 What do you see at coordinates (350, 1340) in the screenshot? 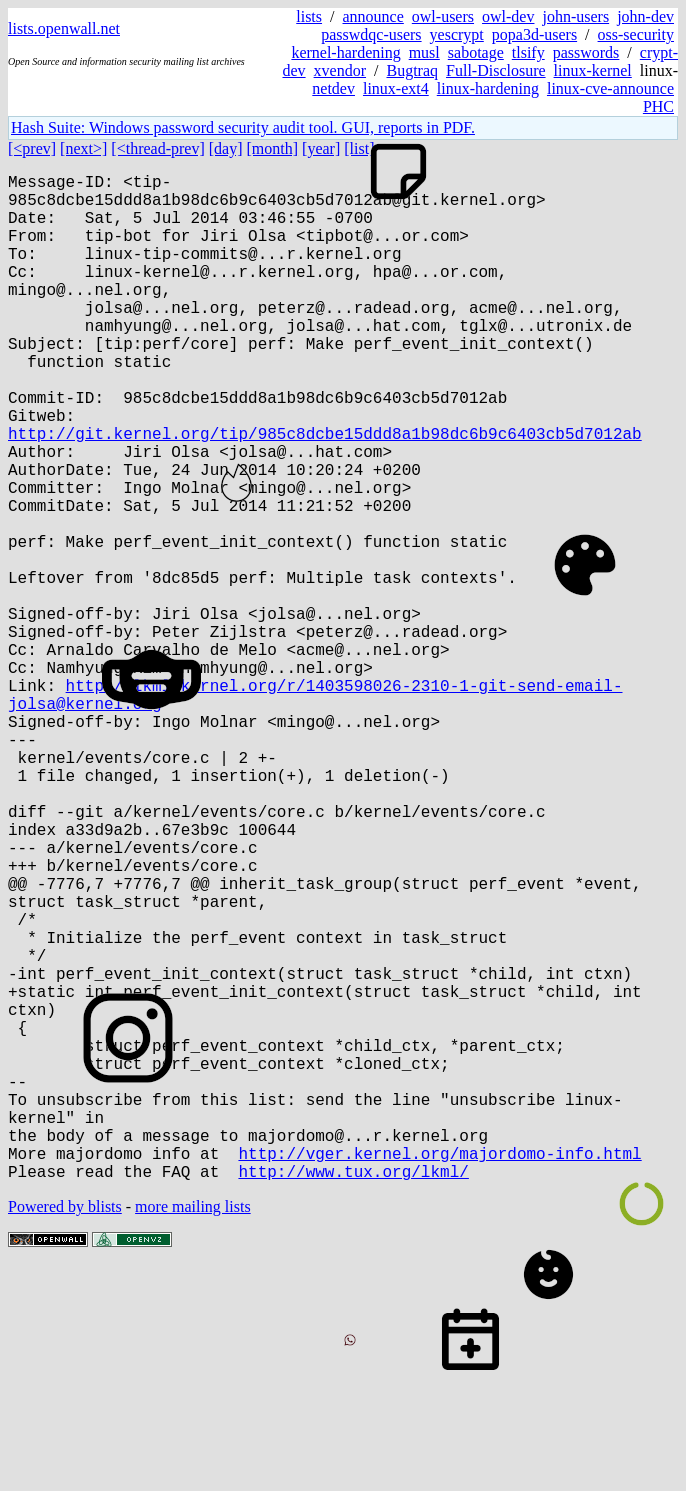
I see `open WhatsApp messaging app` at bounding box center [350, 1340].